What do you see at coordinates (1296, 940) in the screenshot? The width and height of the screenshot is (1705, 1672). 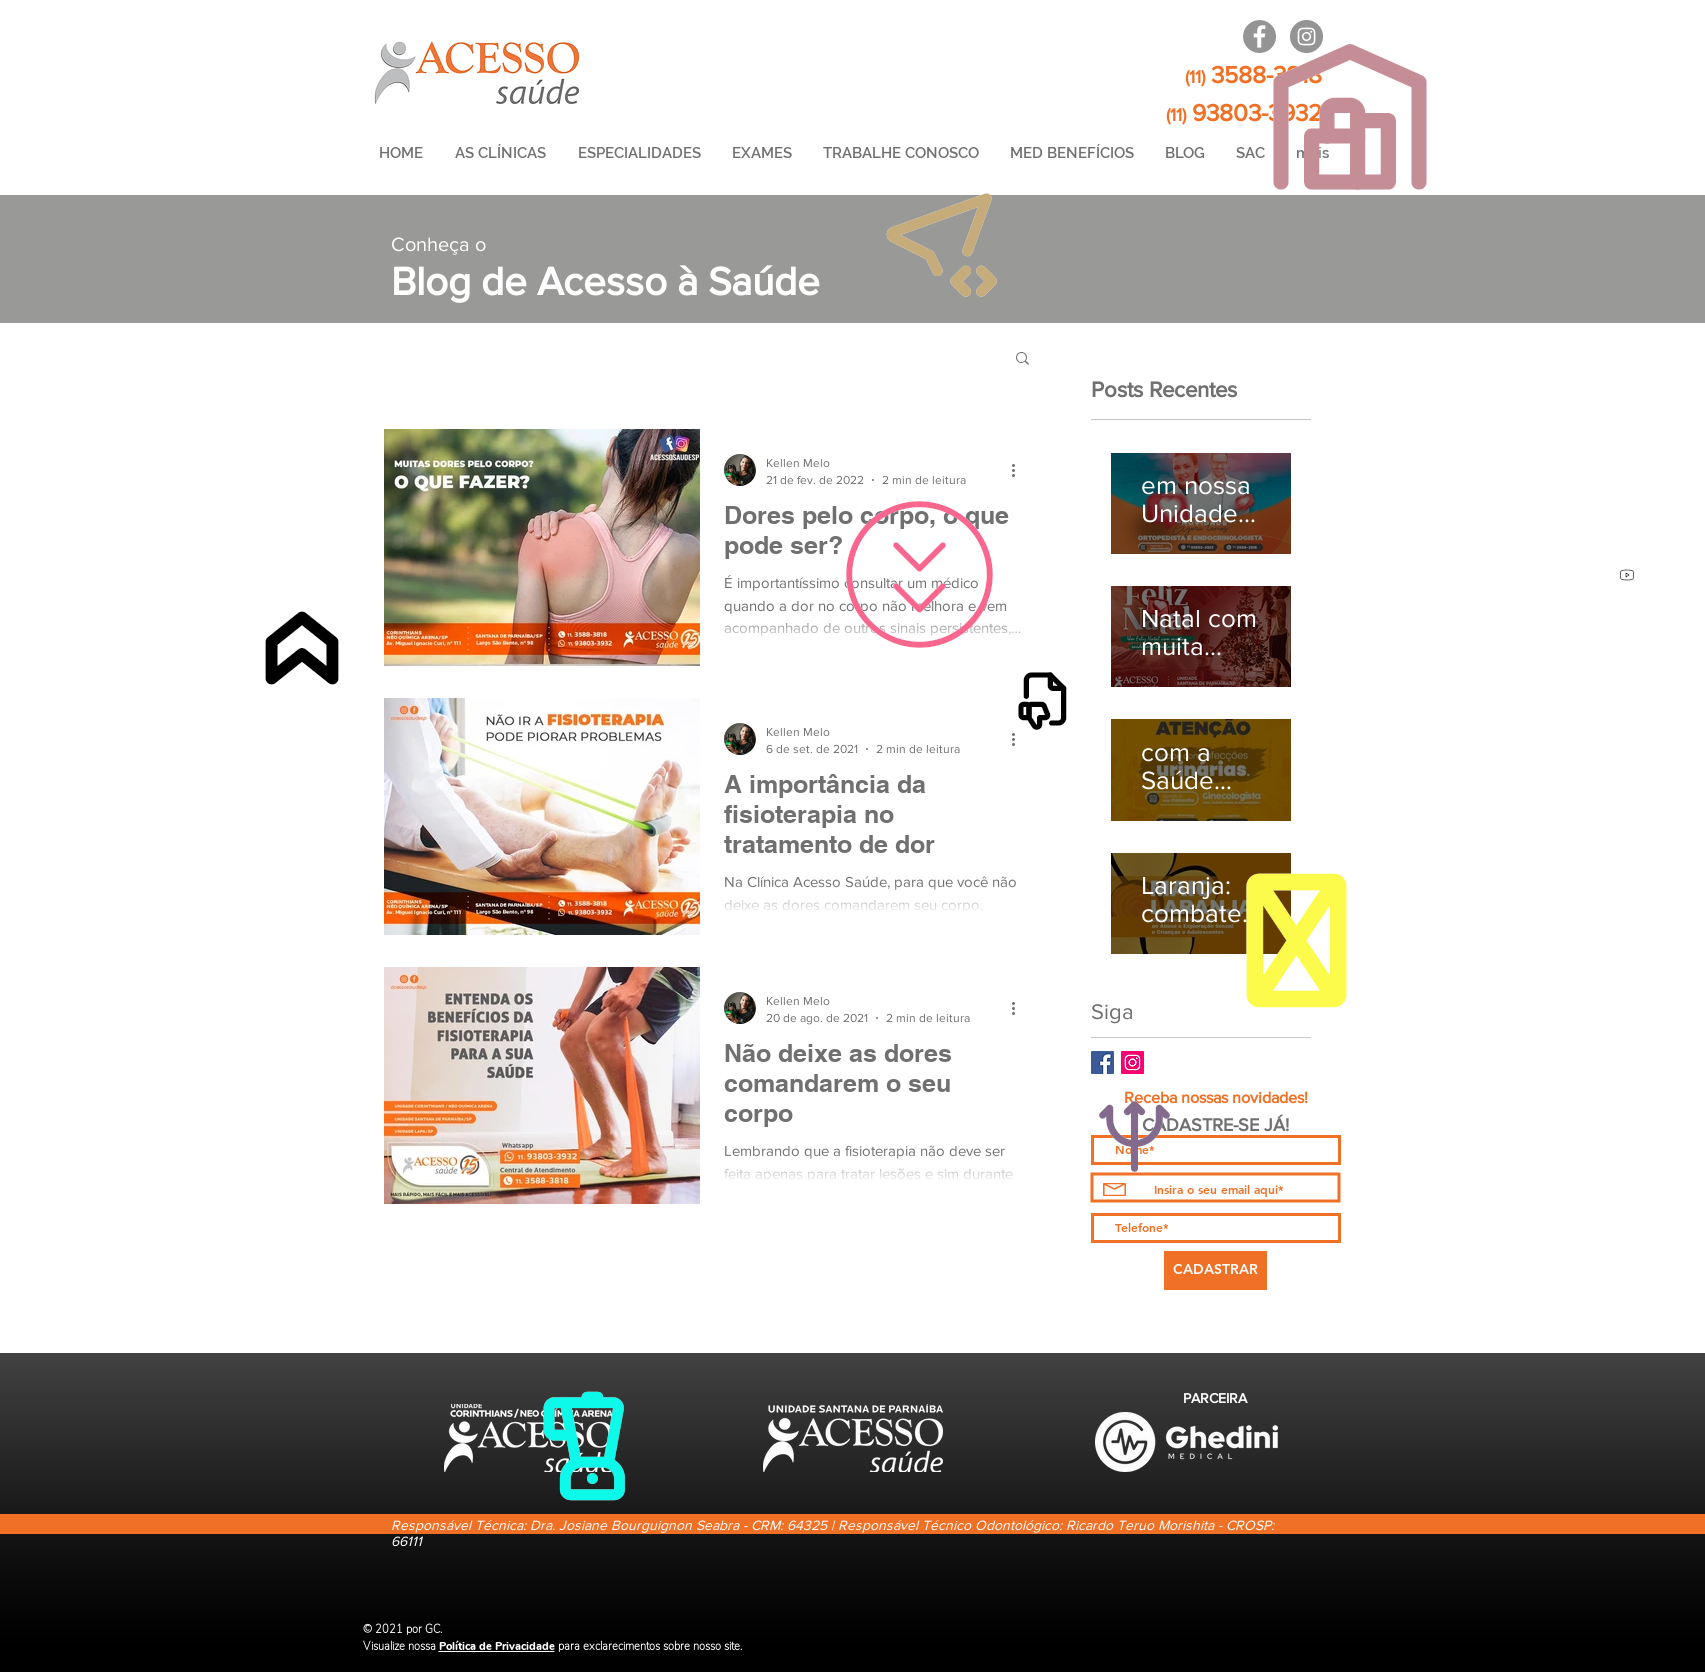 I see `indicates a missing or undefined glyph` at bounding box center [1296, 940].